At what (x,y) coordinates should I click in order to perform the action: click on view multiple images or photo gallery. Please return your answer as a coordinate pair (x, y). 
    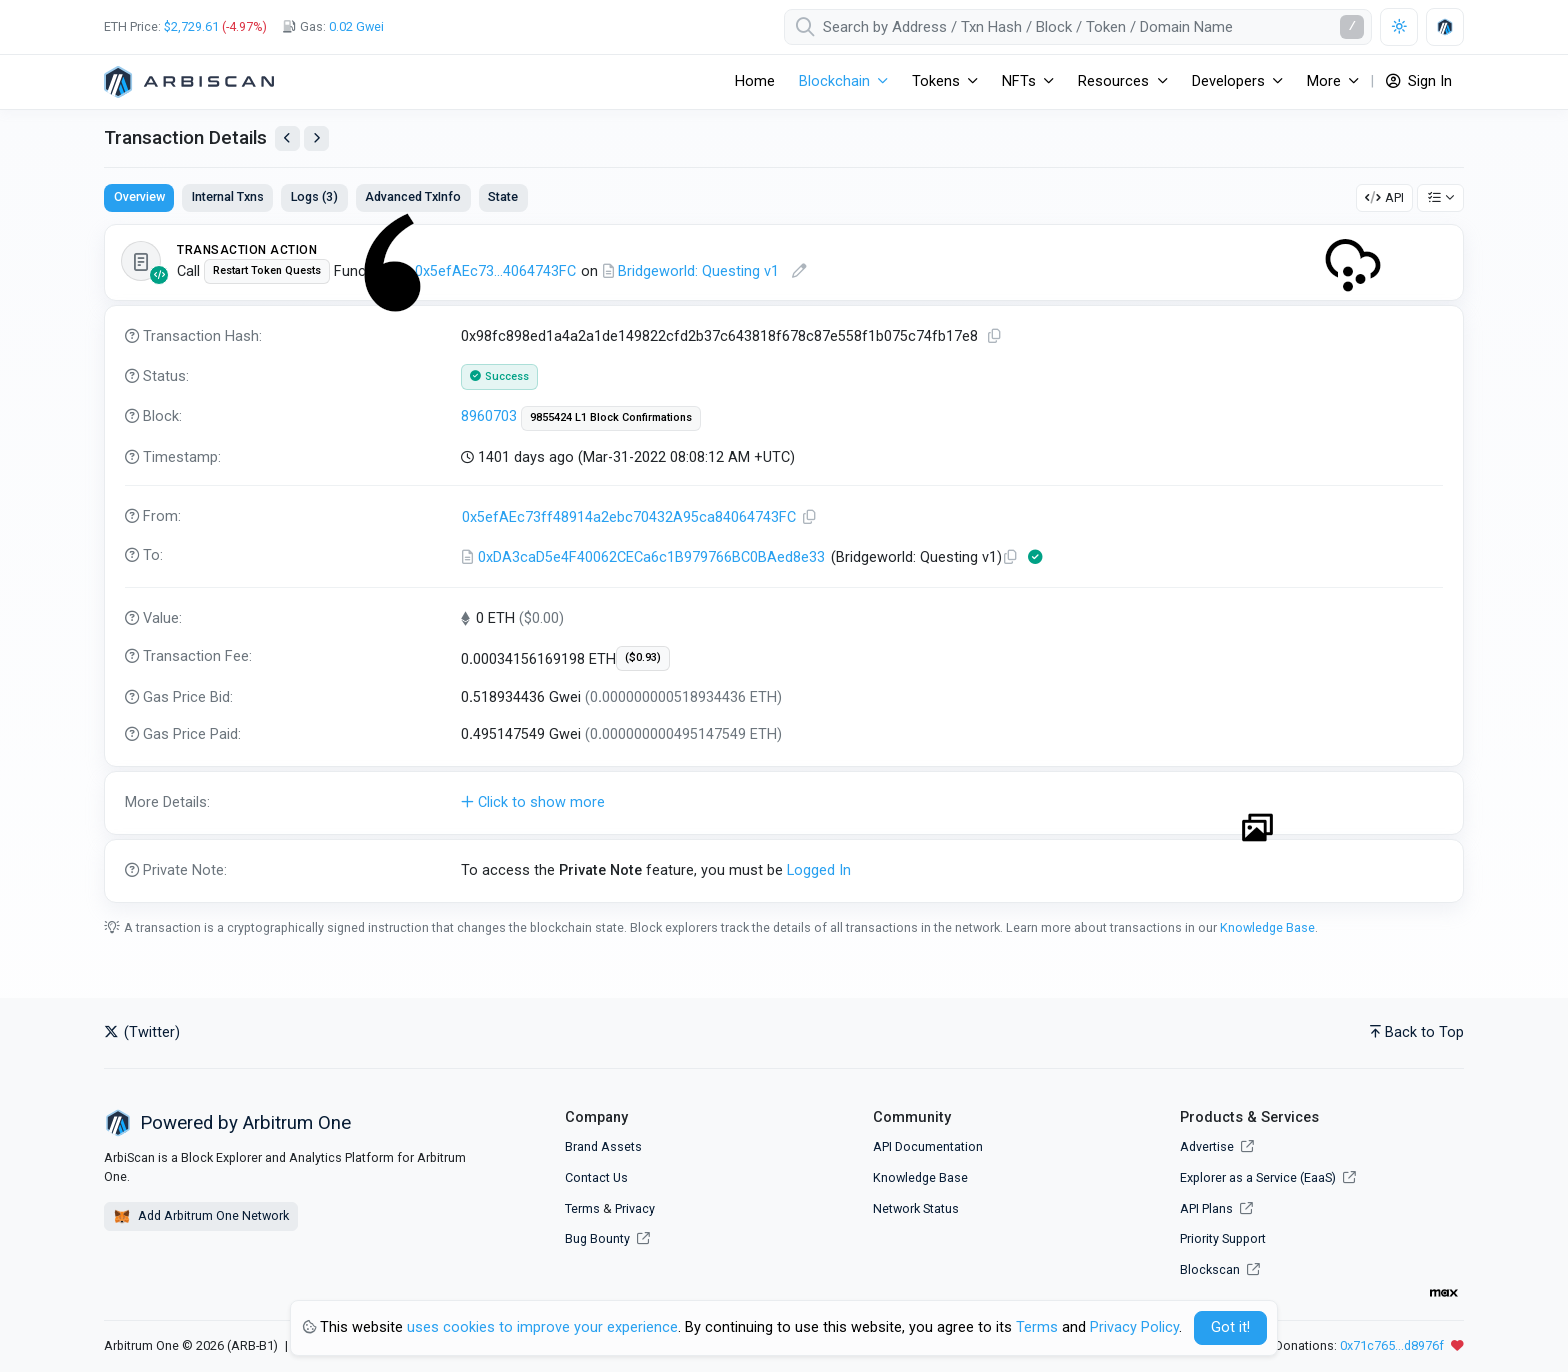
    Looking at the image, I should click on (1257, 827).